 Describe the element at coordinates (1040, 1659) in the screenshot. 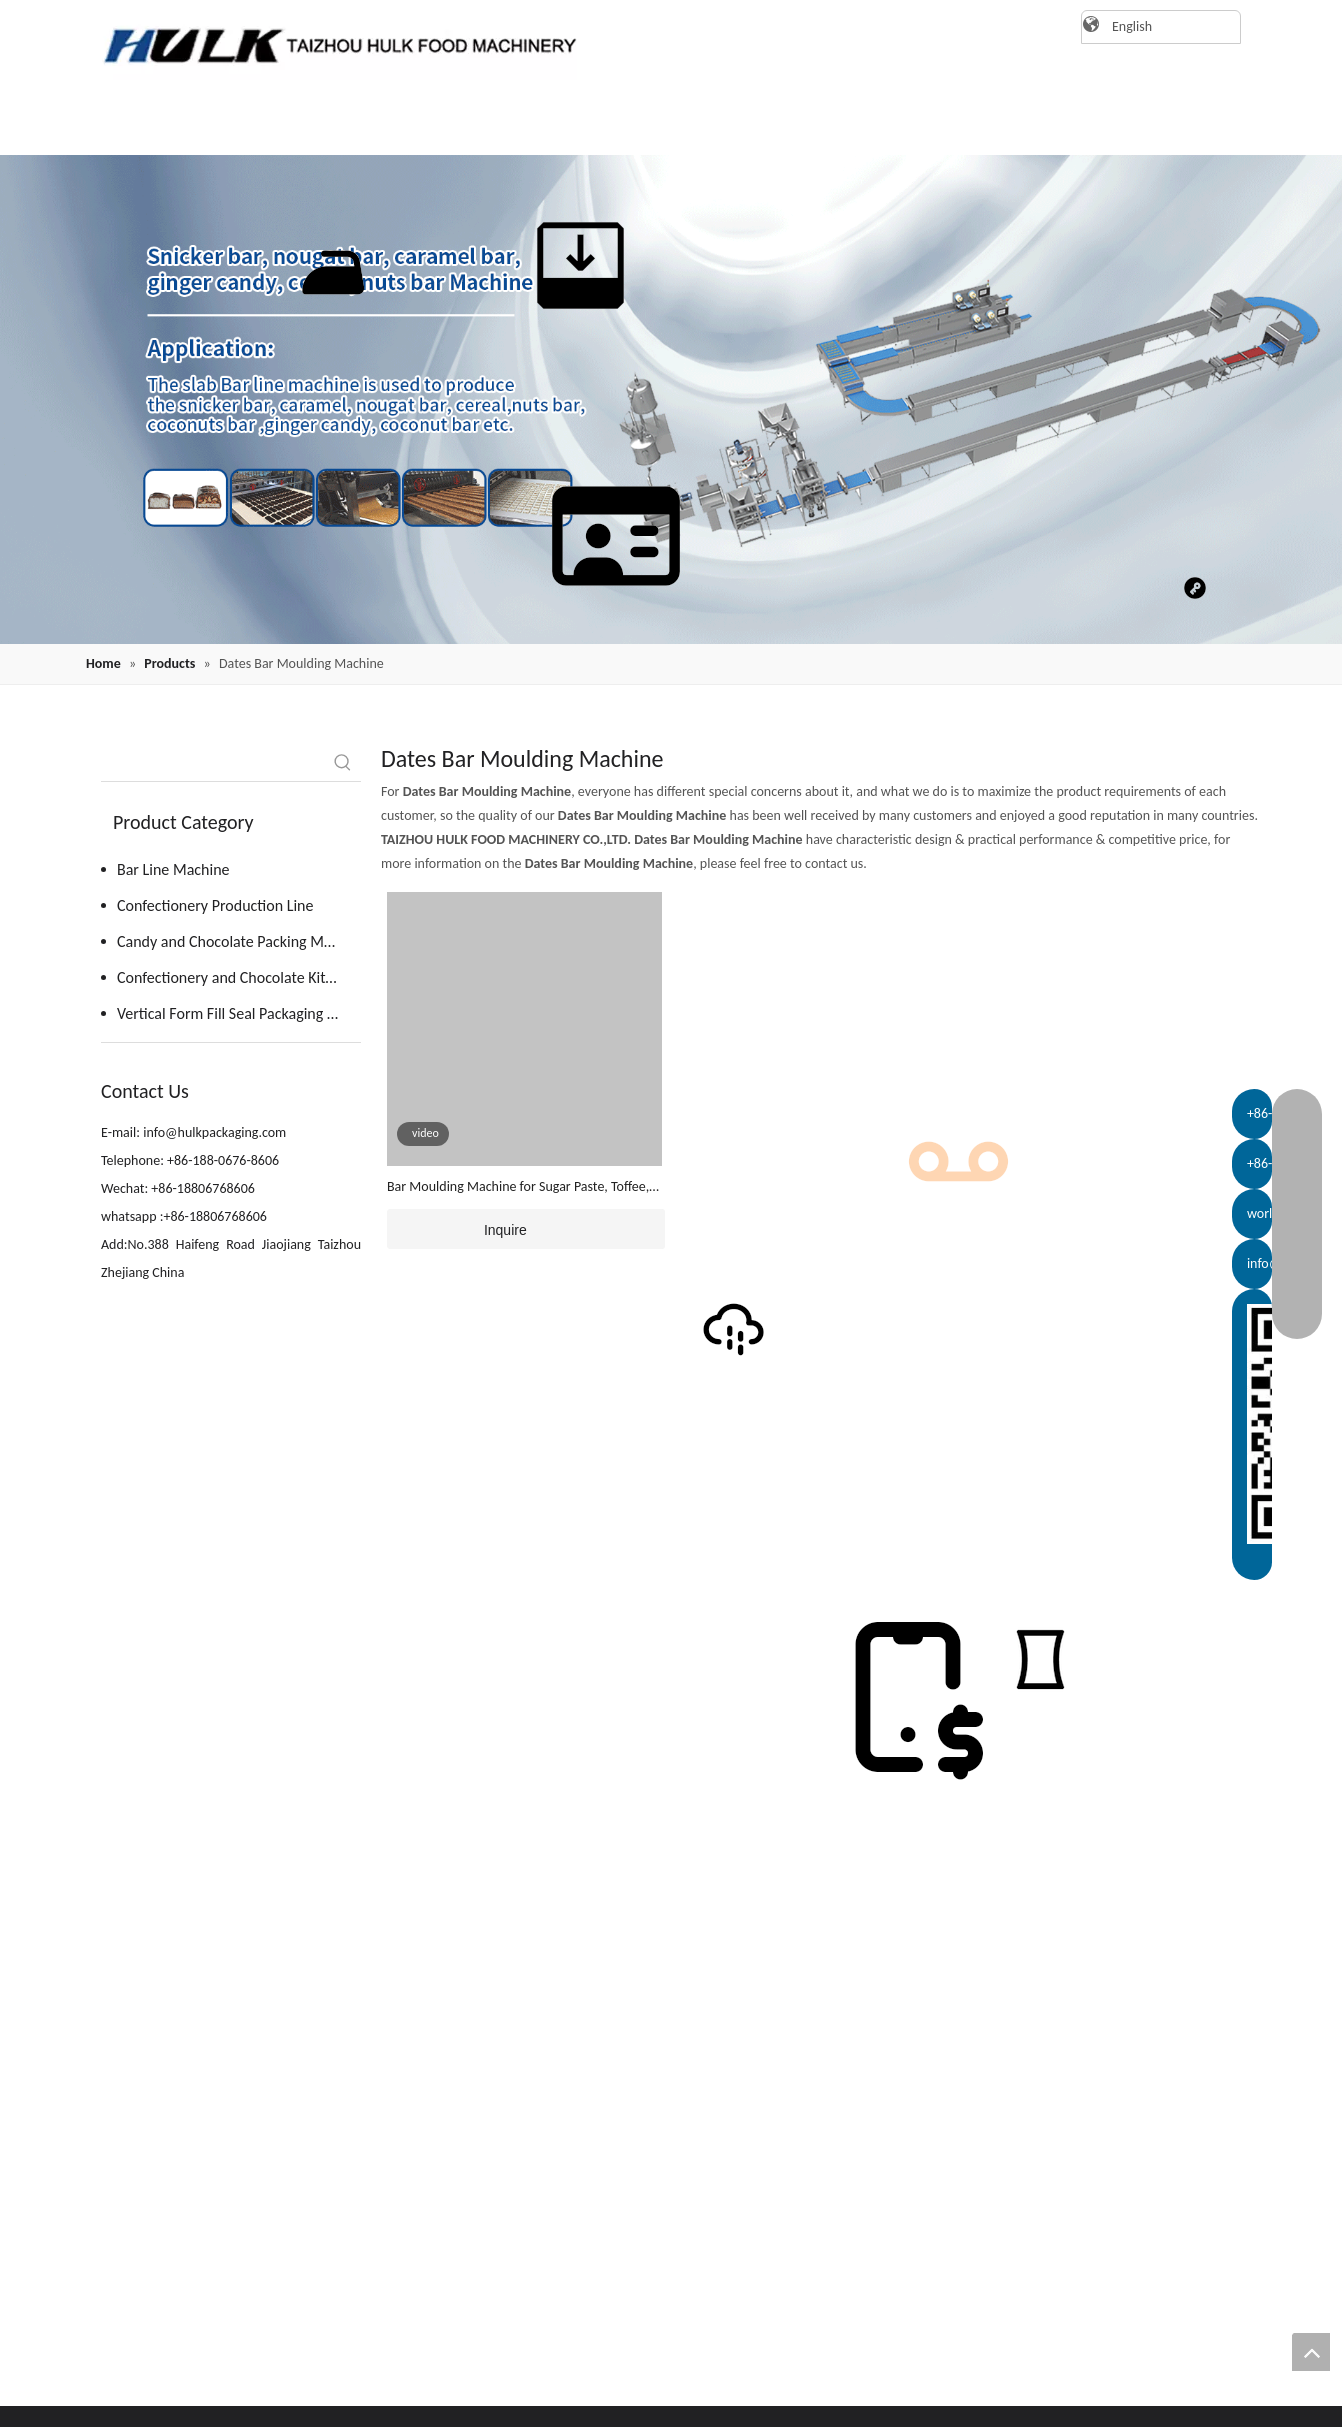

I see `switch to vertical panorama mode` at that location.